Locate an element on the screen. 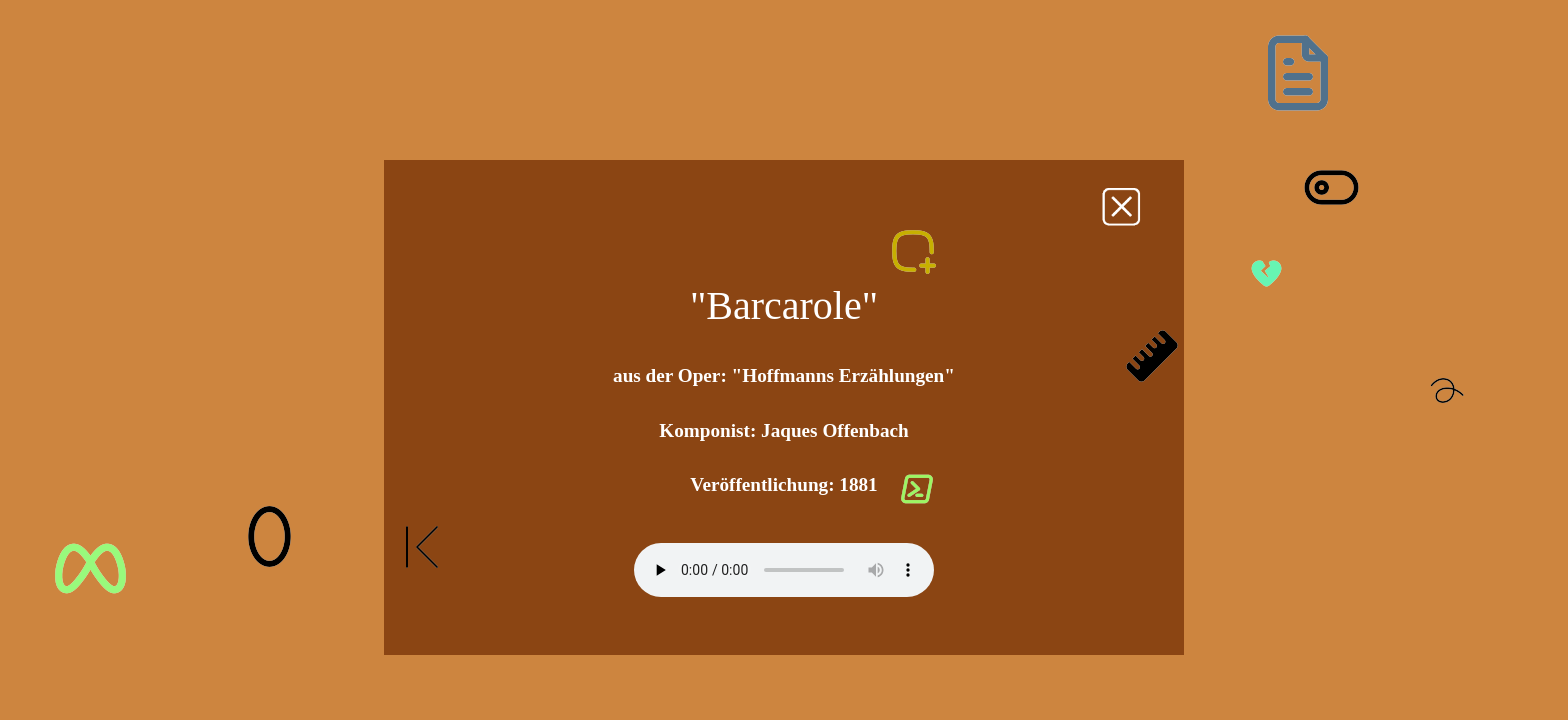 This screenshot has width=1568, height=720. unlike or remove from favorites is located at coordinates (1266, 273).